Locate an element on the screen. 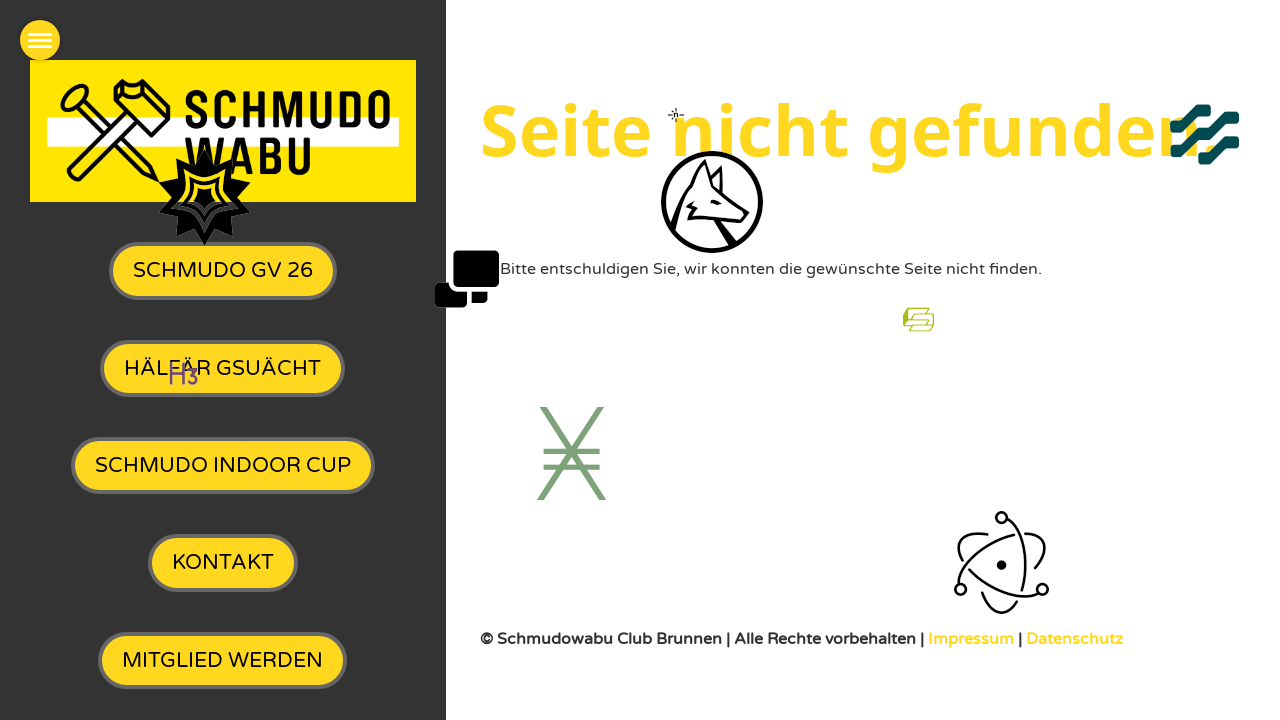 The image size is (1280, 720). Netlify logo is located at coordinates (676, 115).